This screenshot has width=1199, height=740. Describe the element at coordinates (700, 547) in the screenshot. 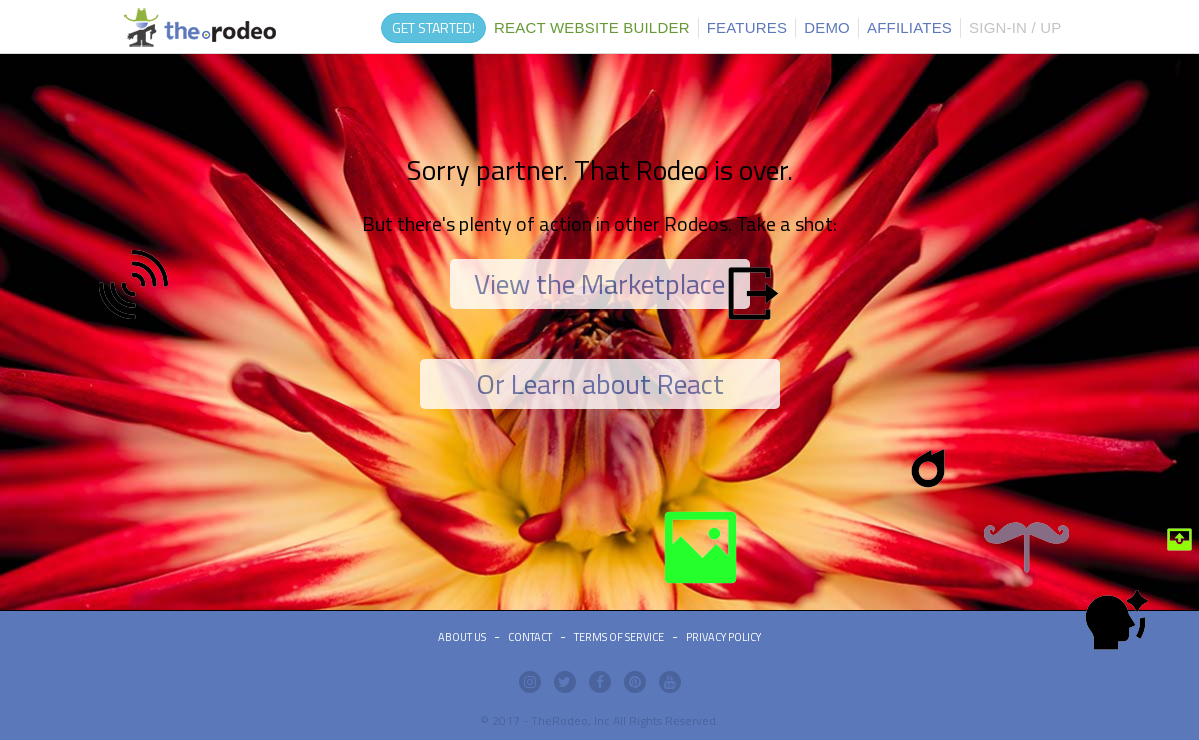

I see `view image or photo` at that location.